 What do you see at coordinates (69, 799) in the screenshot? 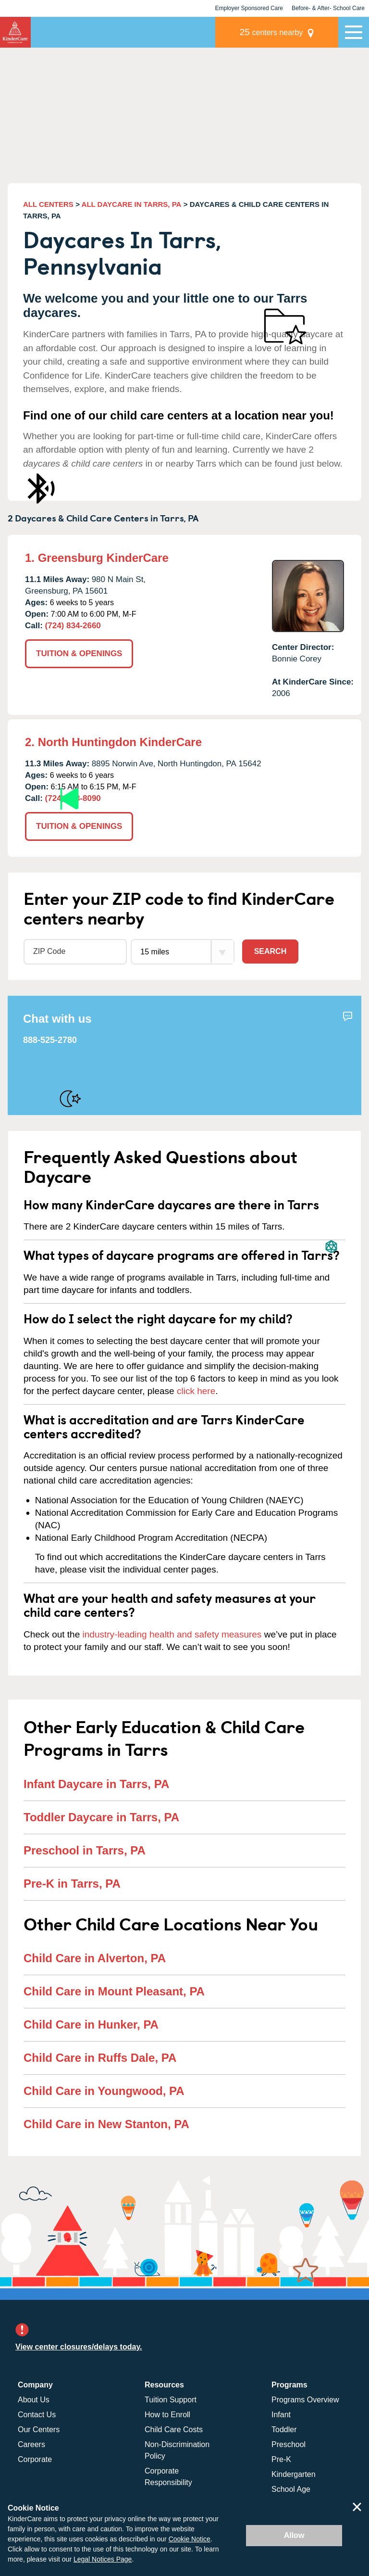
I see `skip to the previous track` at bounding box center [69, 799].